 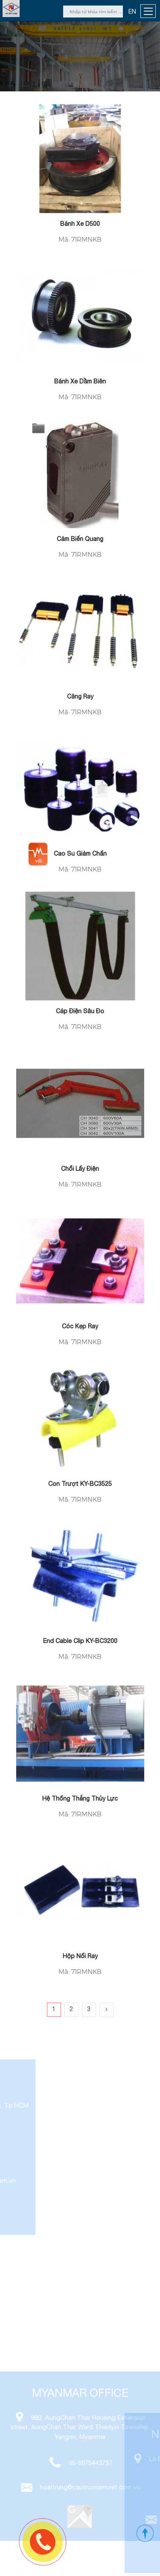 What do you see at coordinates (38, 428) in the screenshot?
I see `access temporary files folder` at bounding box center [38, 428].